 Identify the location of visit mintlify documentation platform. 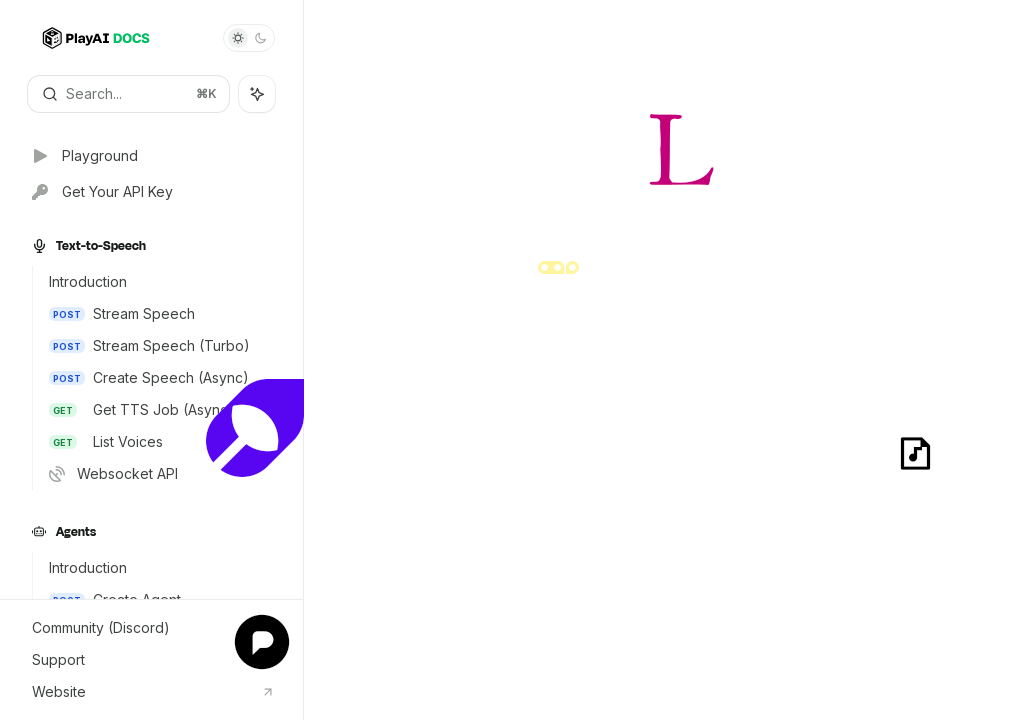
(255, 428).